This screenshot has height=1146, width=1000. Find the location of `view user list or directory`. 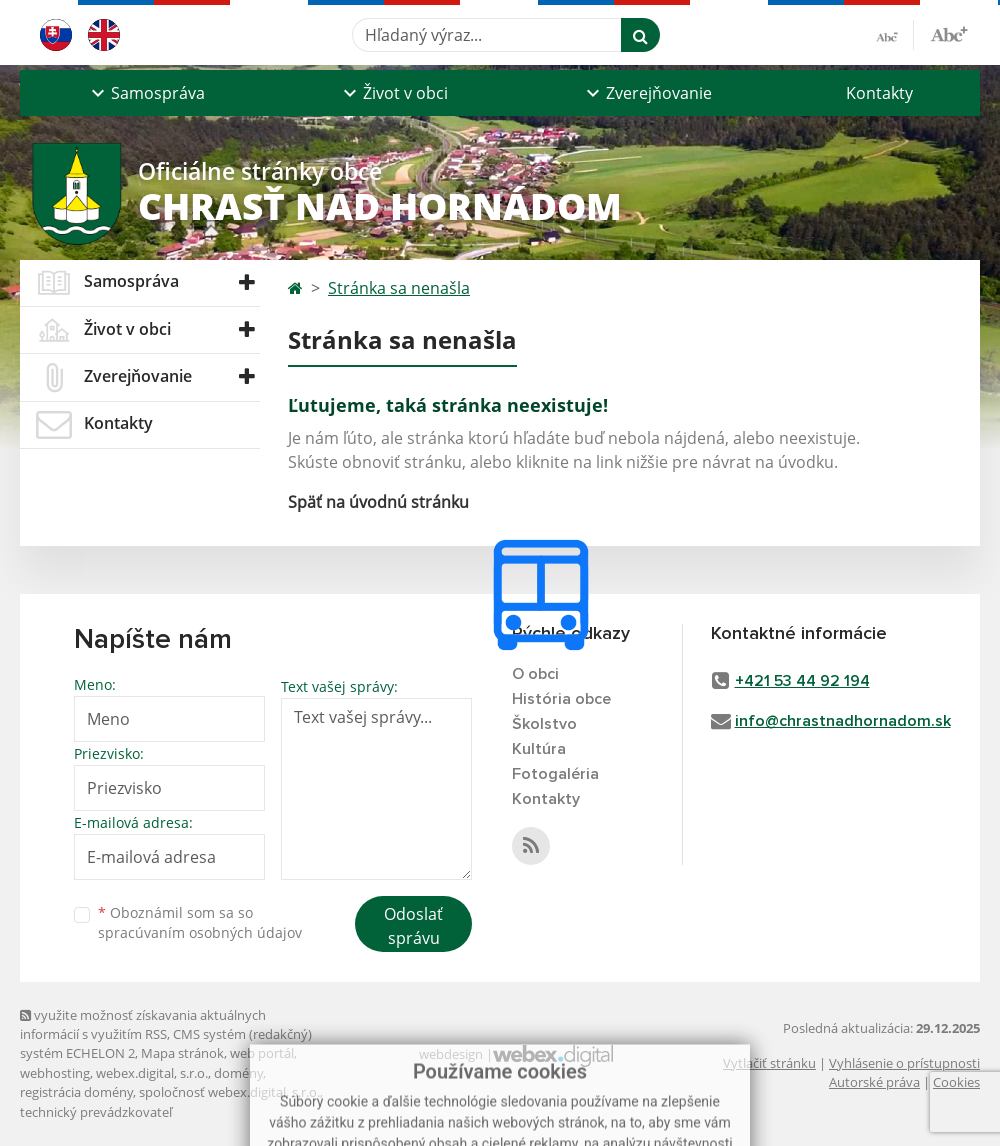

view user list or directory is located at coordinates (532, 169).